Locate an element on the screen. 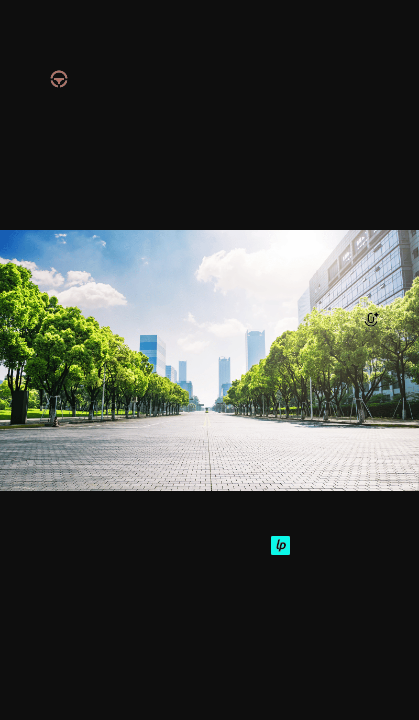 The image size is (419, 720). access driving or navigation mode is located at coordinates (59, 79).